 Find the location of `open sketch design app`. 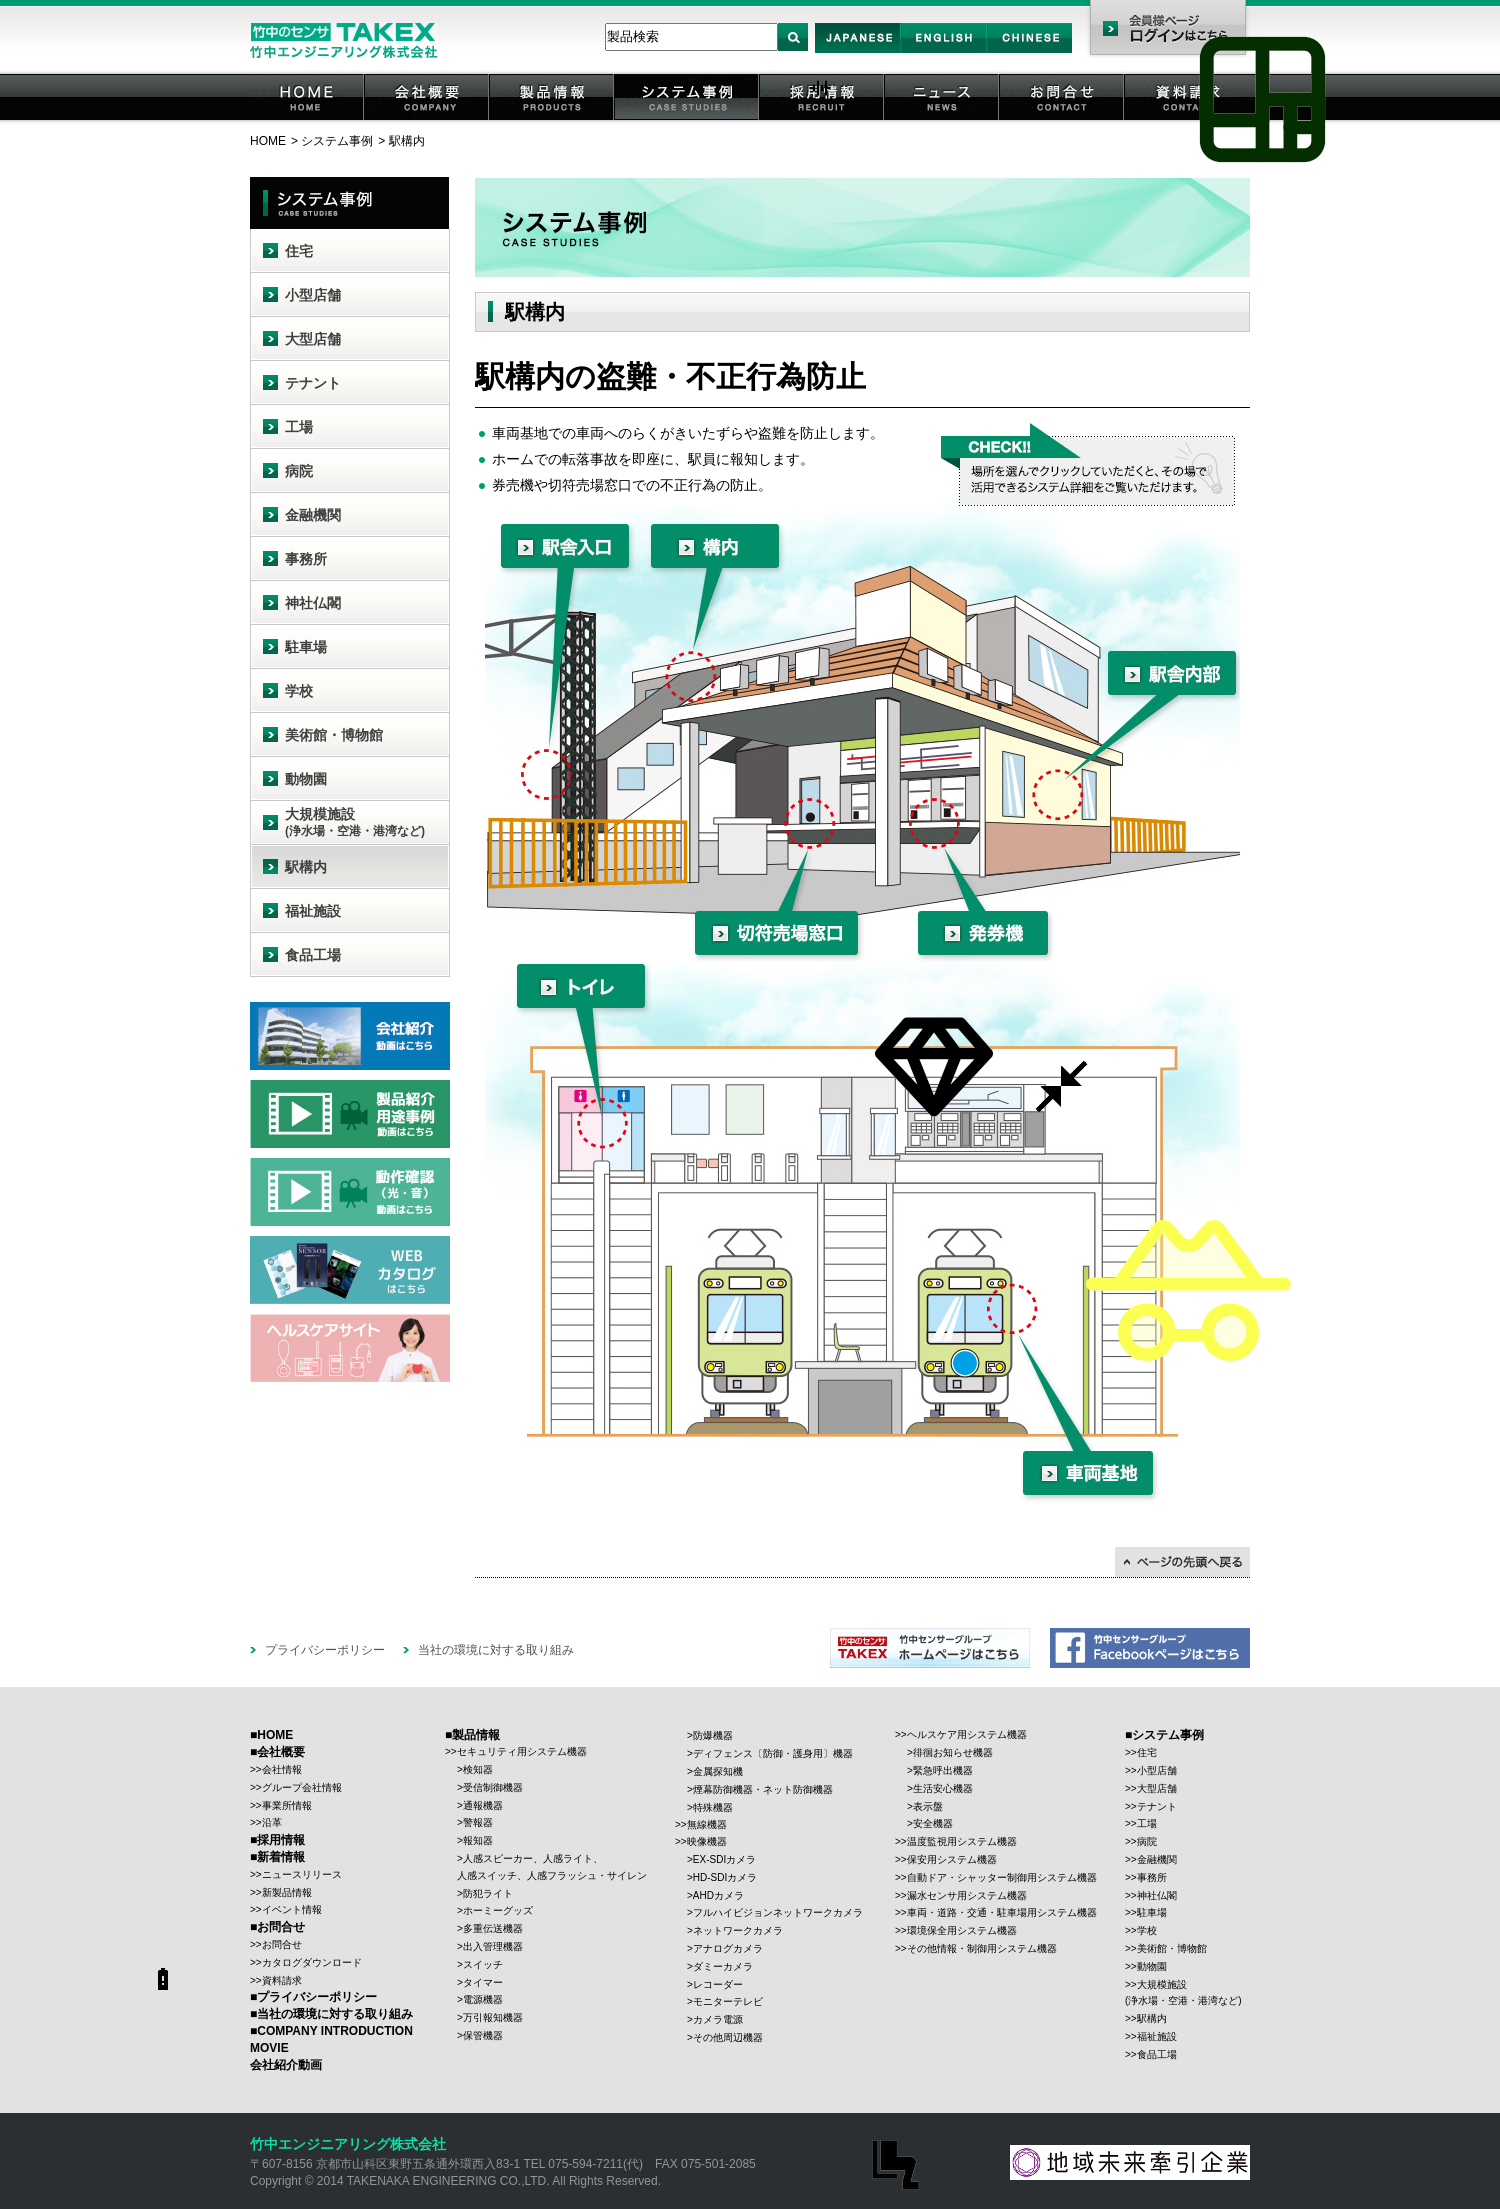

open sketch design app is located at coordinates (934, 1065).